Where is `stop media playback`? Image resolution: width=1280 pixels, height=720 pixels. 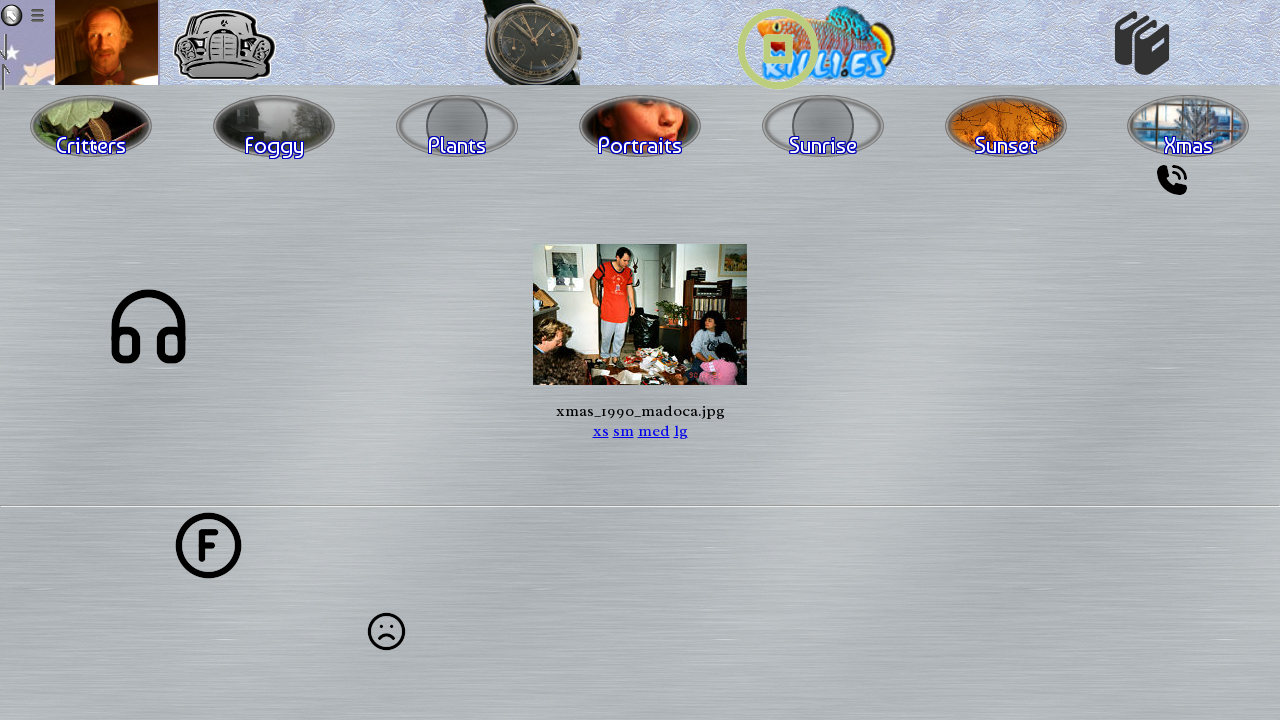
stop media playback is located at coordinates (778, 49).